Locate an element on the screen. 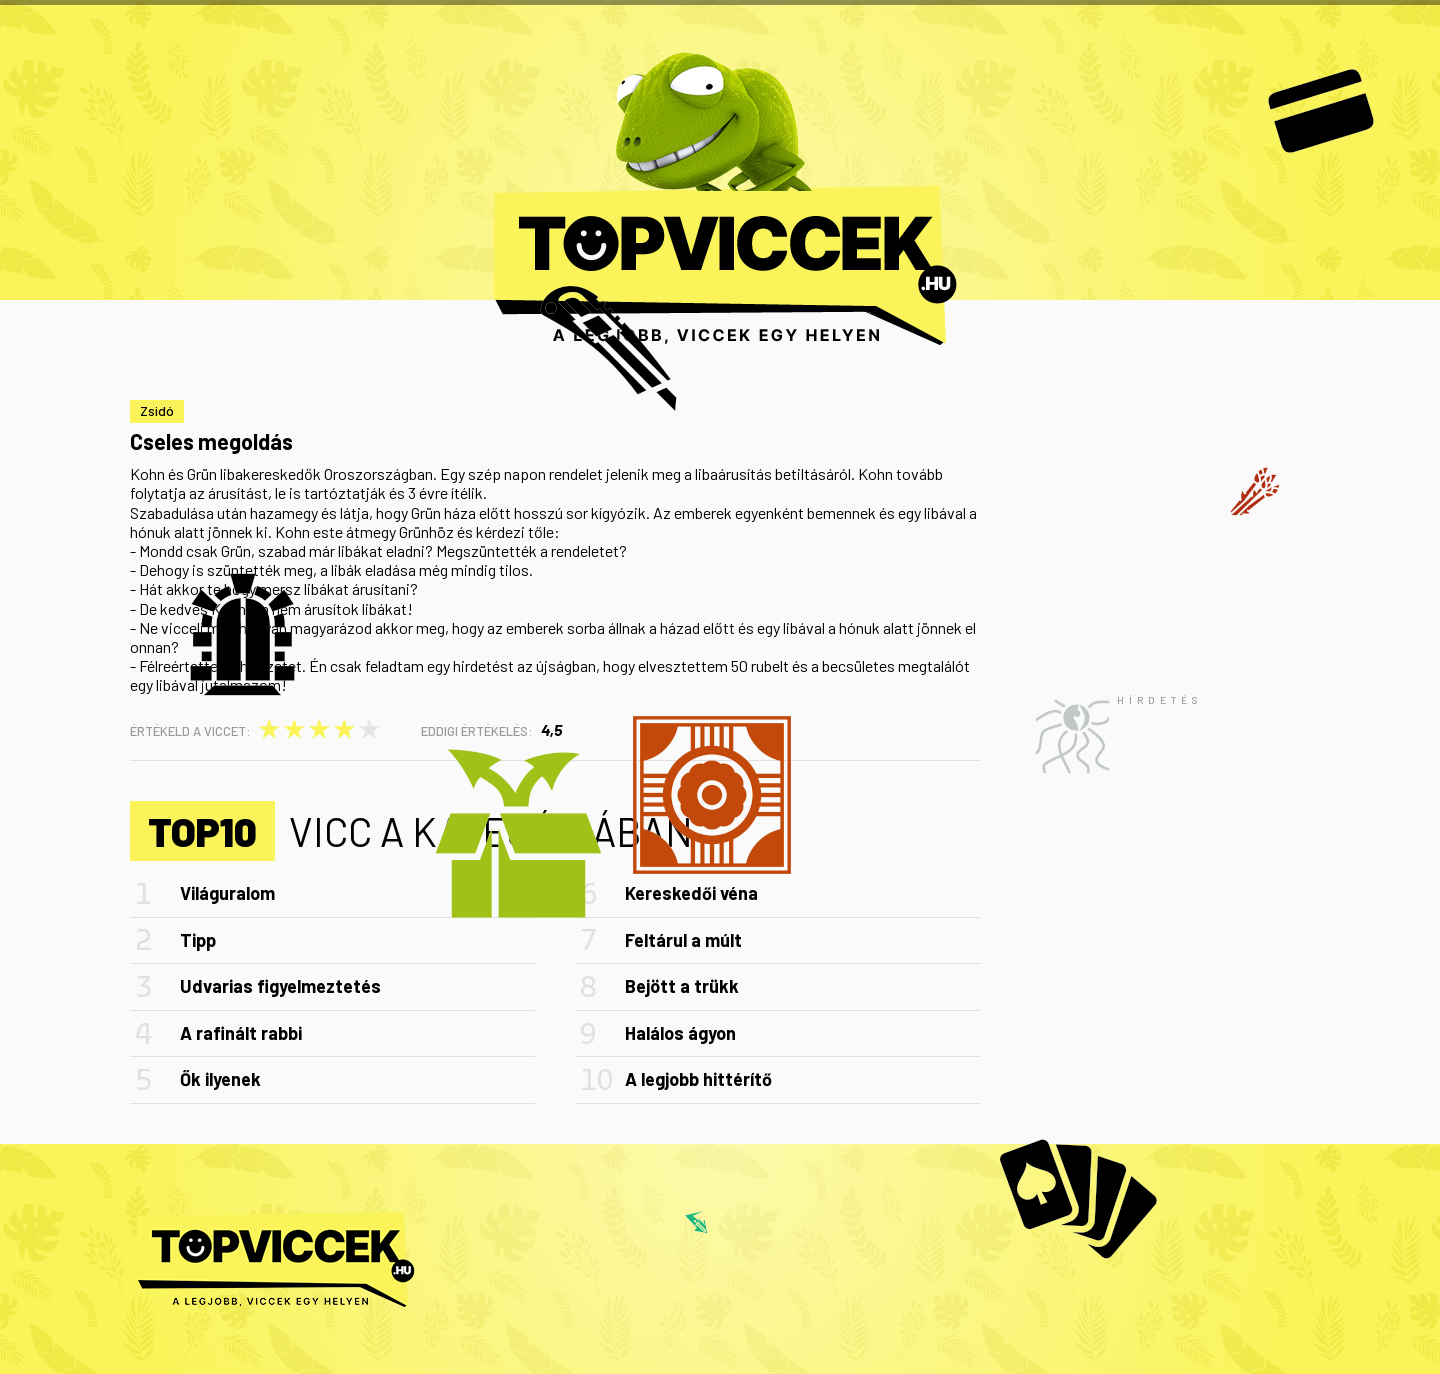 This screenshot has width=1440, height=1374. access card games or poker is located at coordinates (1079, 1200).